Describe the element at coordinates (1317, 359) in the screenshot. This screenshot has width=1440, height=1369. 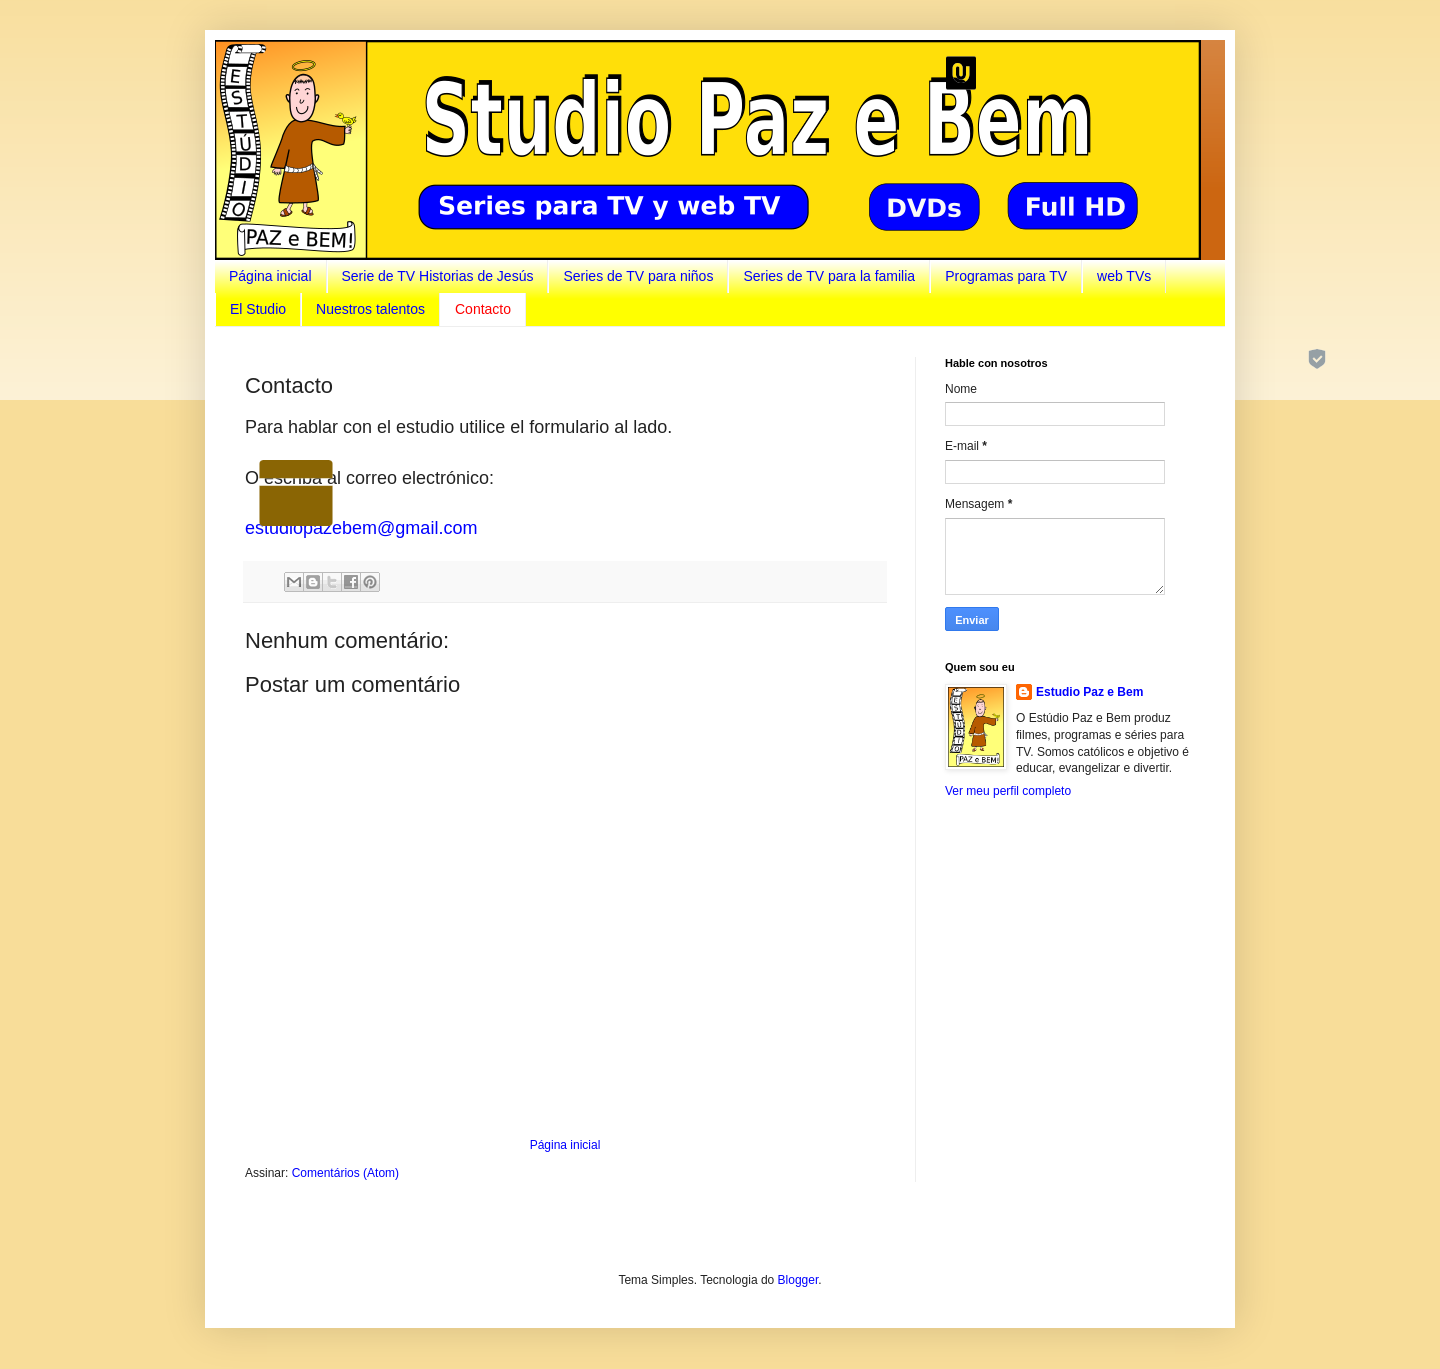
I see `indicates verified security or protection status` at that location.